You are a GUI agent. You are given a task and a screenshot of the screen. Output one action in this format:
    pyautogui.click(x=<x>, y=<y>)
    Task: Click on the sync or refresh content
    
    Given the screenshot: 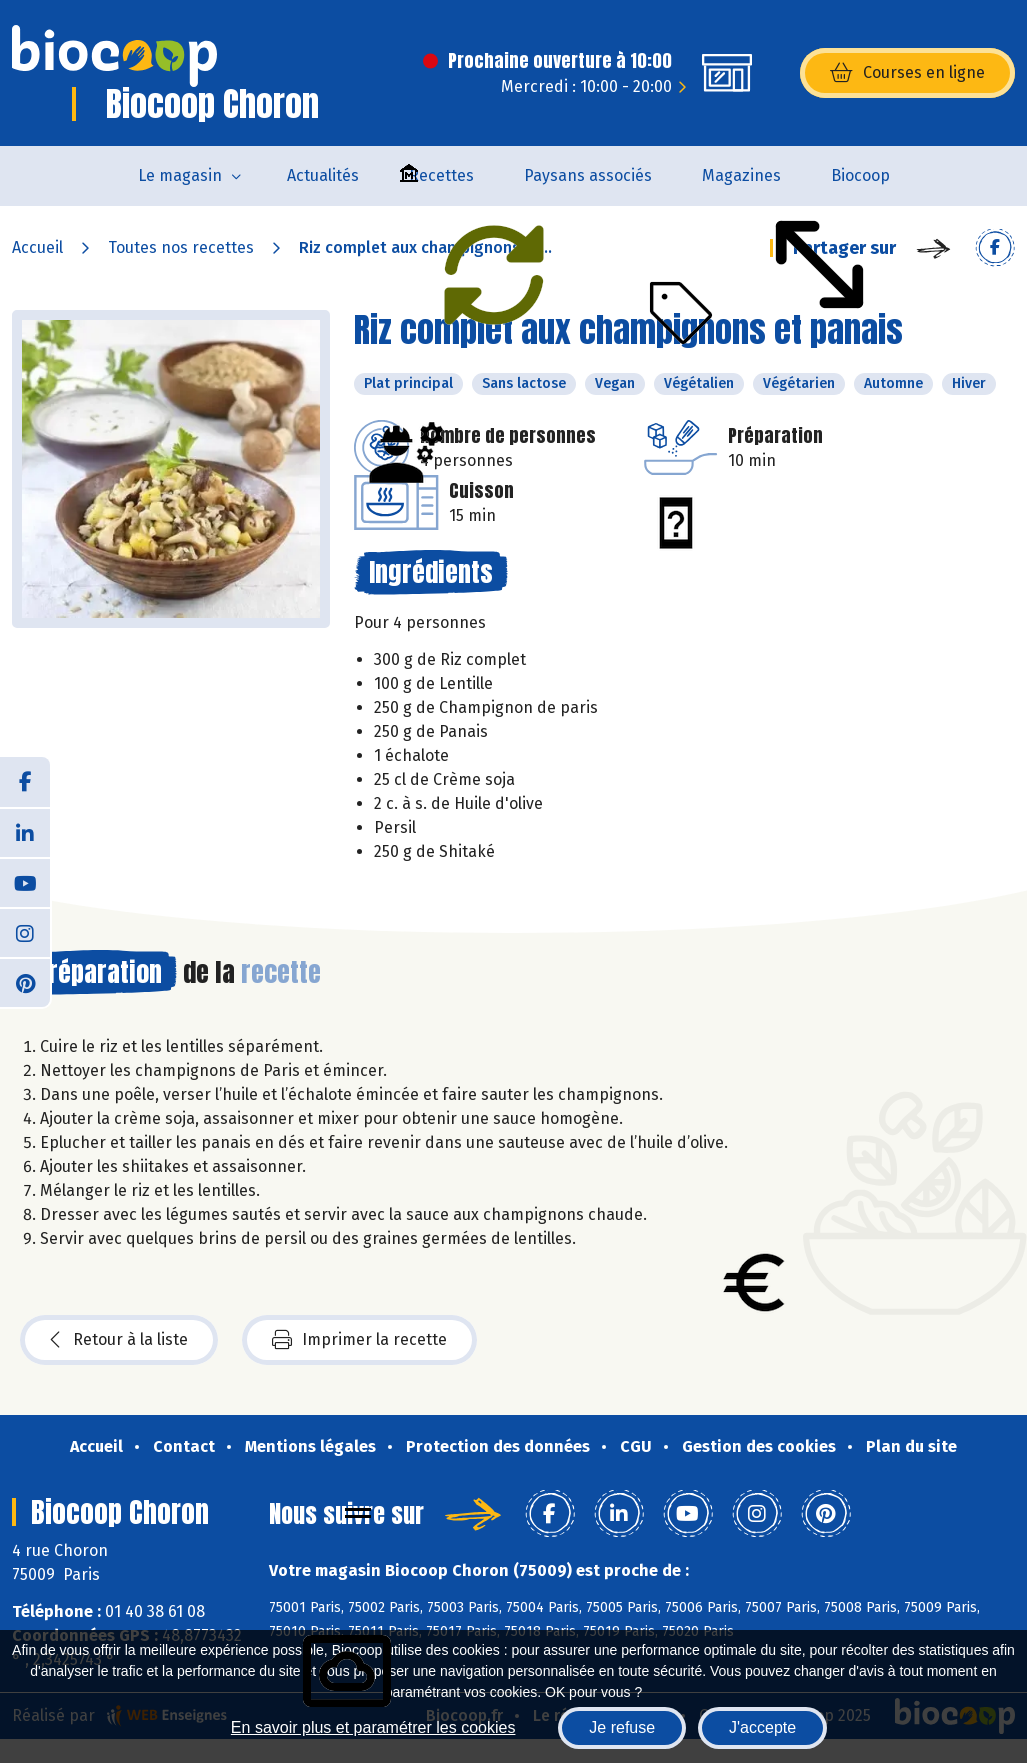 What is the action you would take?
    pyautogui.click(x=494, y=275)
    